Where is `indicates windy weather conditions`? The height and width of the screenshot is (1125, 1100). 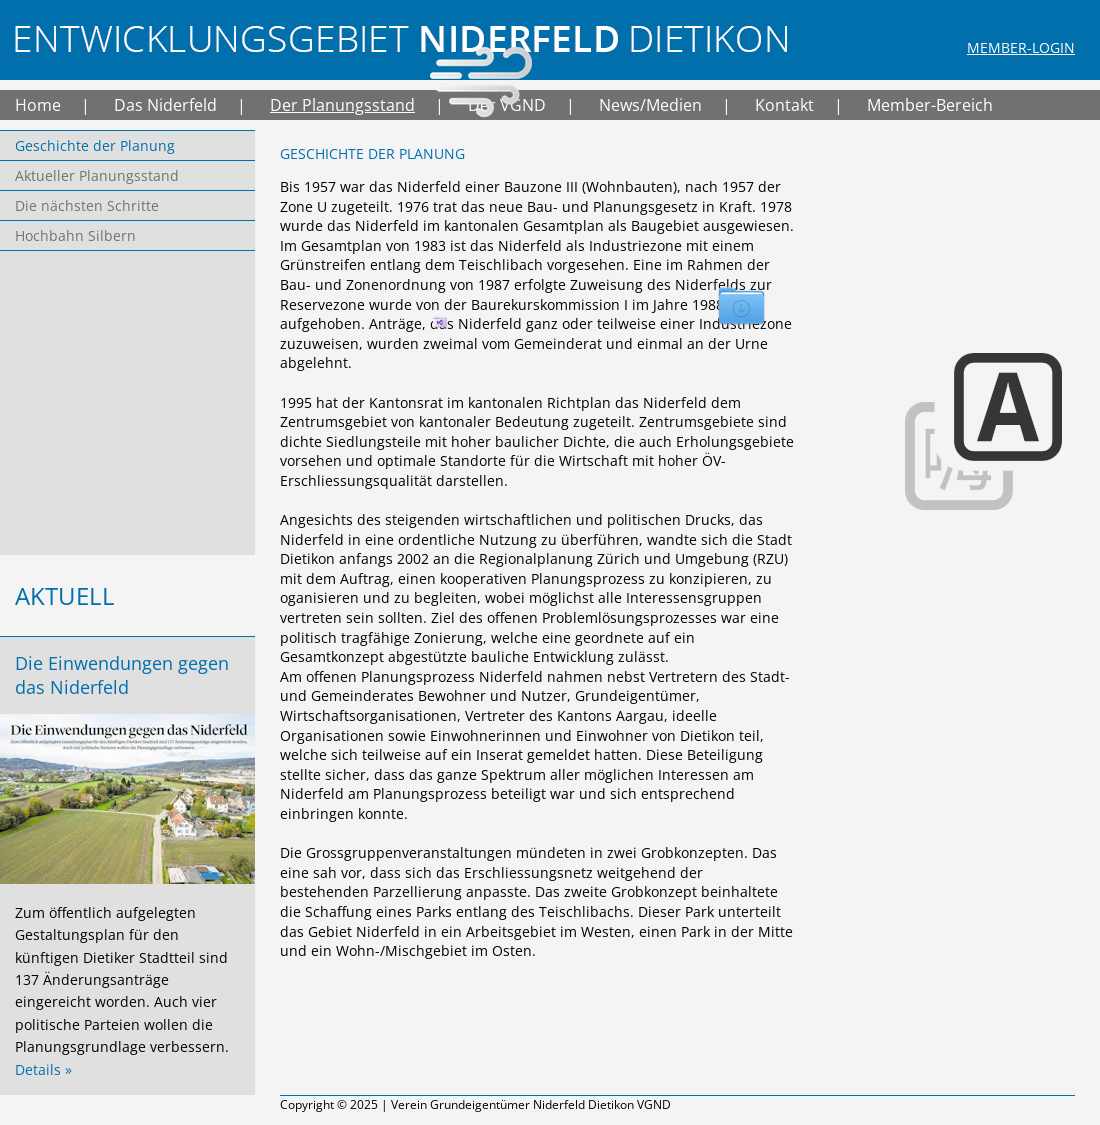 indicates windy weather conditions is located at coordinates (481, 82).